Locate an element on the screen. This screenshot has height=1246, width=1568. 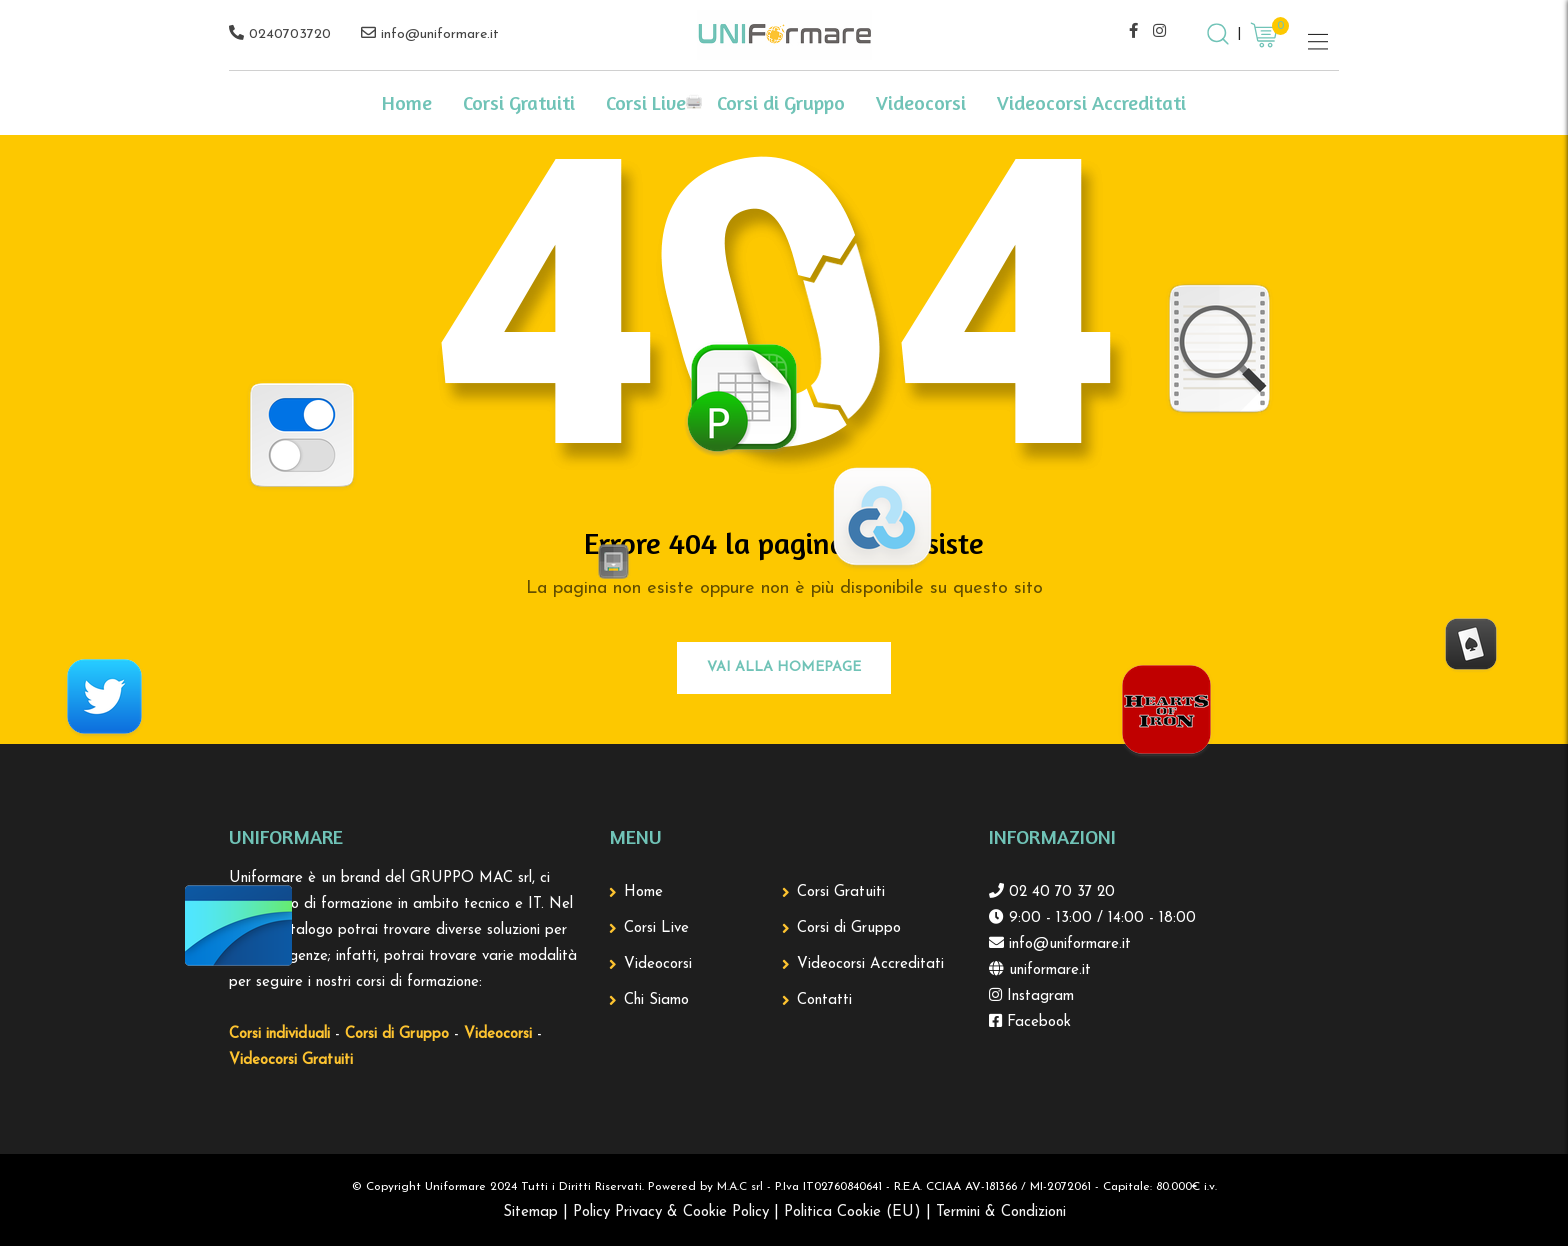
open the log viewer application is located at coordinates (1219, 348).